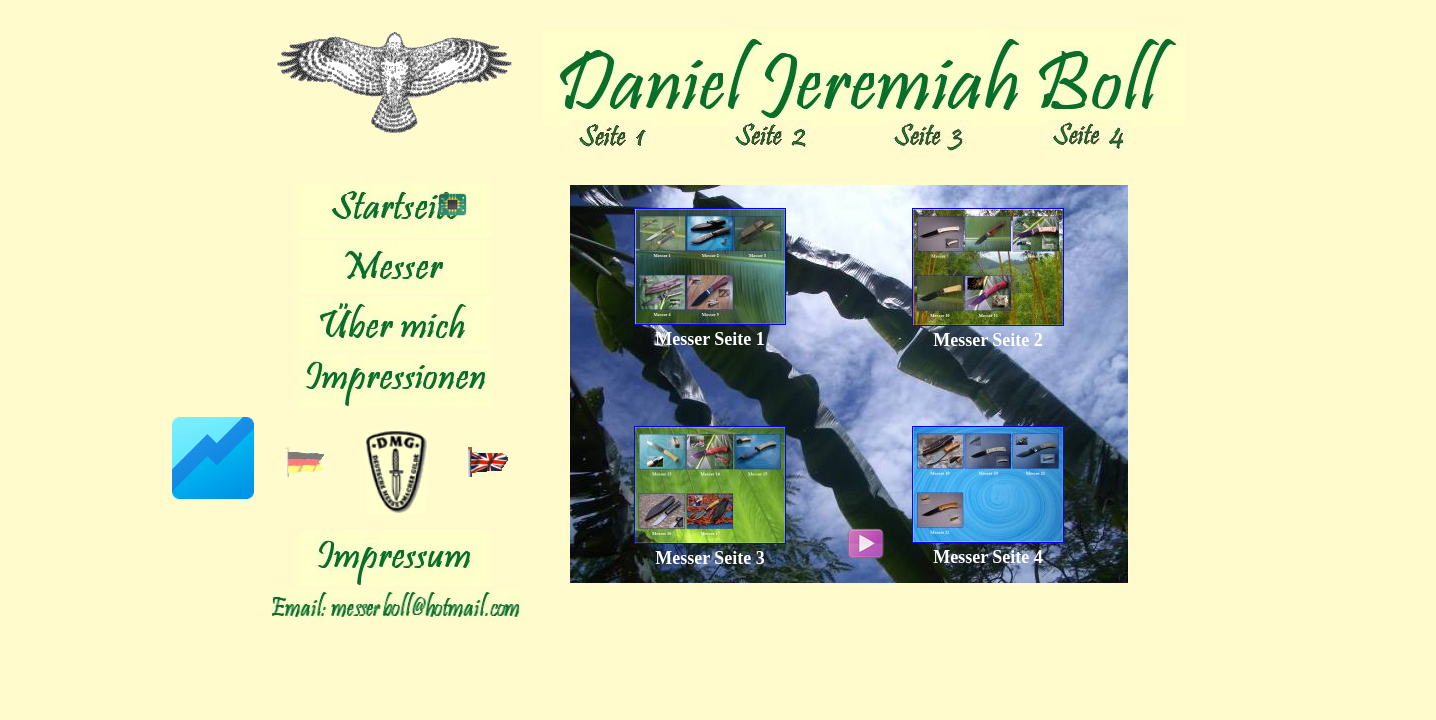 Image resolution: width=1436 pixels, height=720 pixels. Describe the element at coordinates (213, 458) in the screenshot. I see `open the workbooks app for data analysis` at that location.